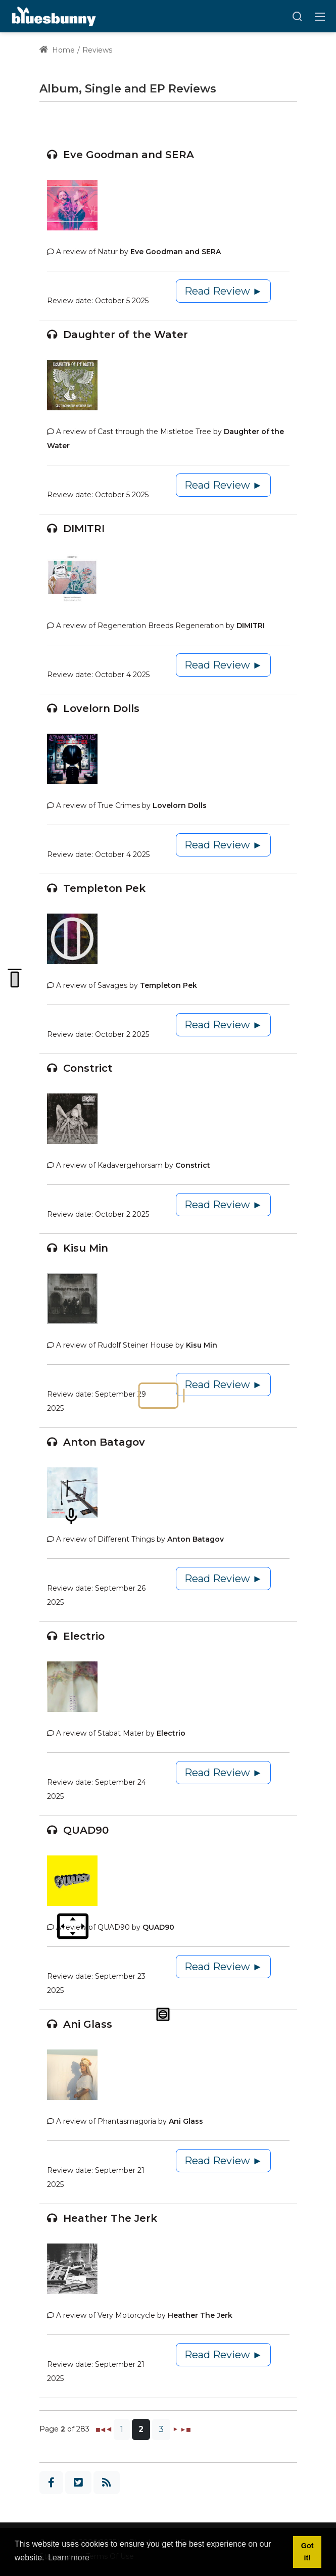  Describe the element at coordinates (163, 2014) in the screenshot. I see `access heating, ventilation, and air conditioning controls` at that location.